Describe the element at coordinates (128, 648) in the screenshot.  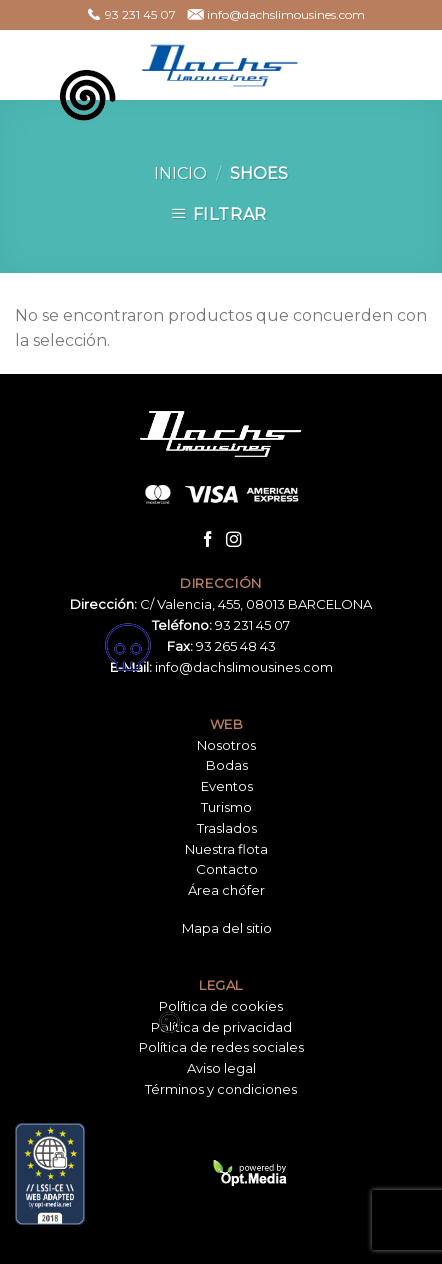
I see `indicates dangerous or hazardous content` at that location.